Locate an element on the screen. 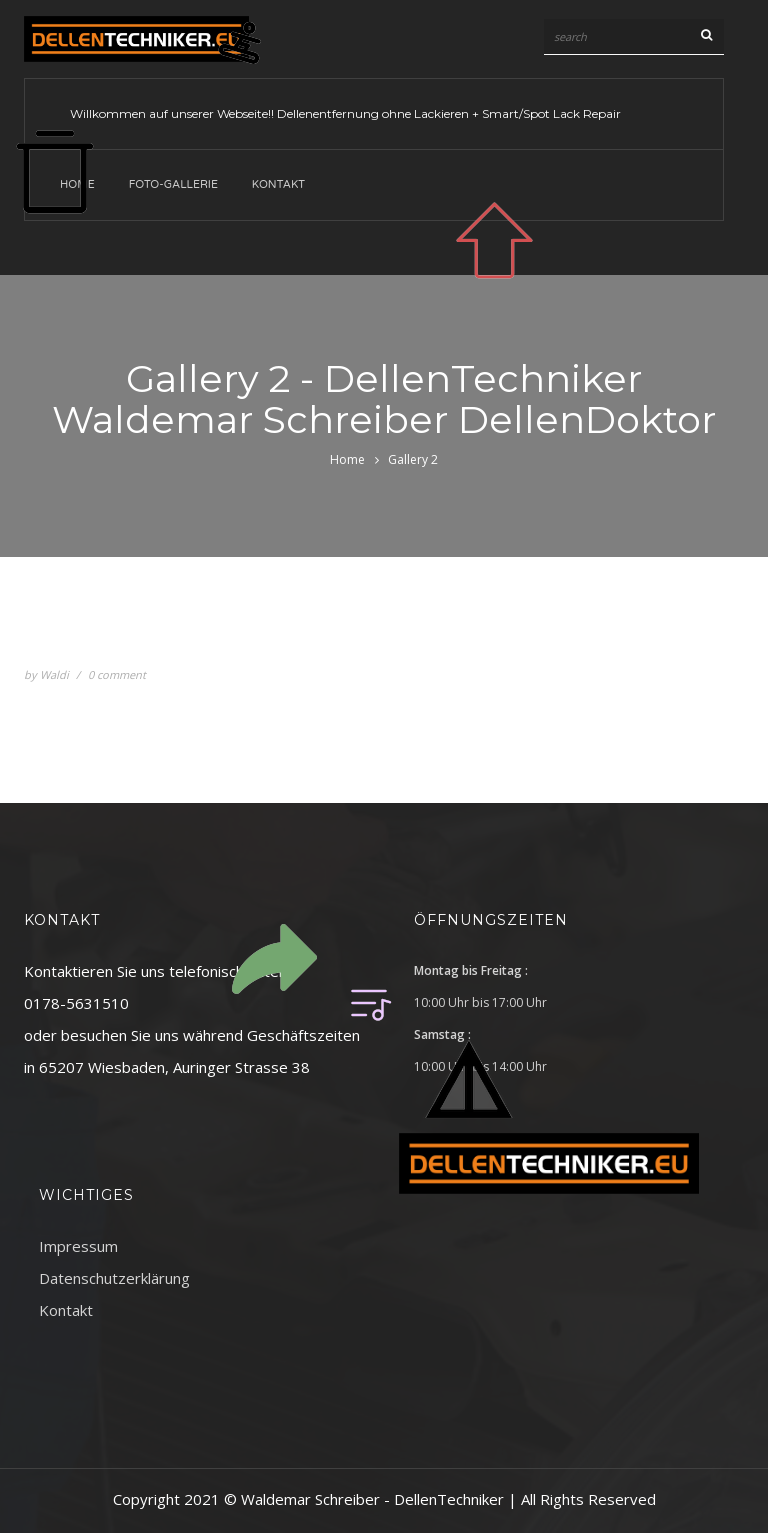 This screenshot has height=1533, width=768. upvote or like content is located at coordinates (494, 243).